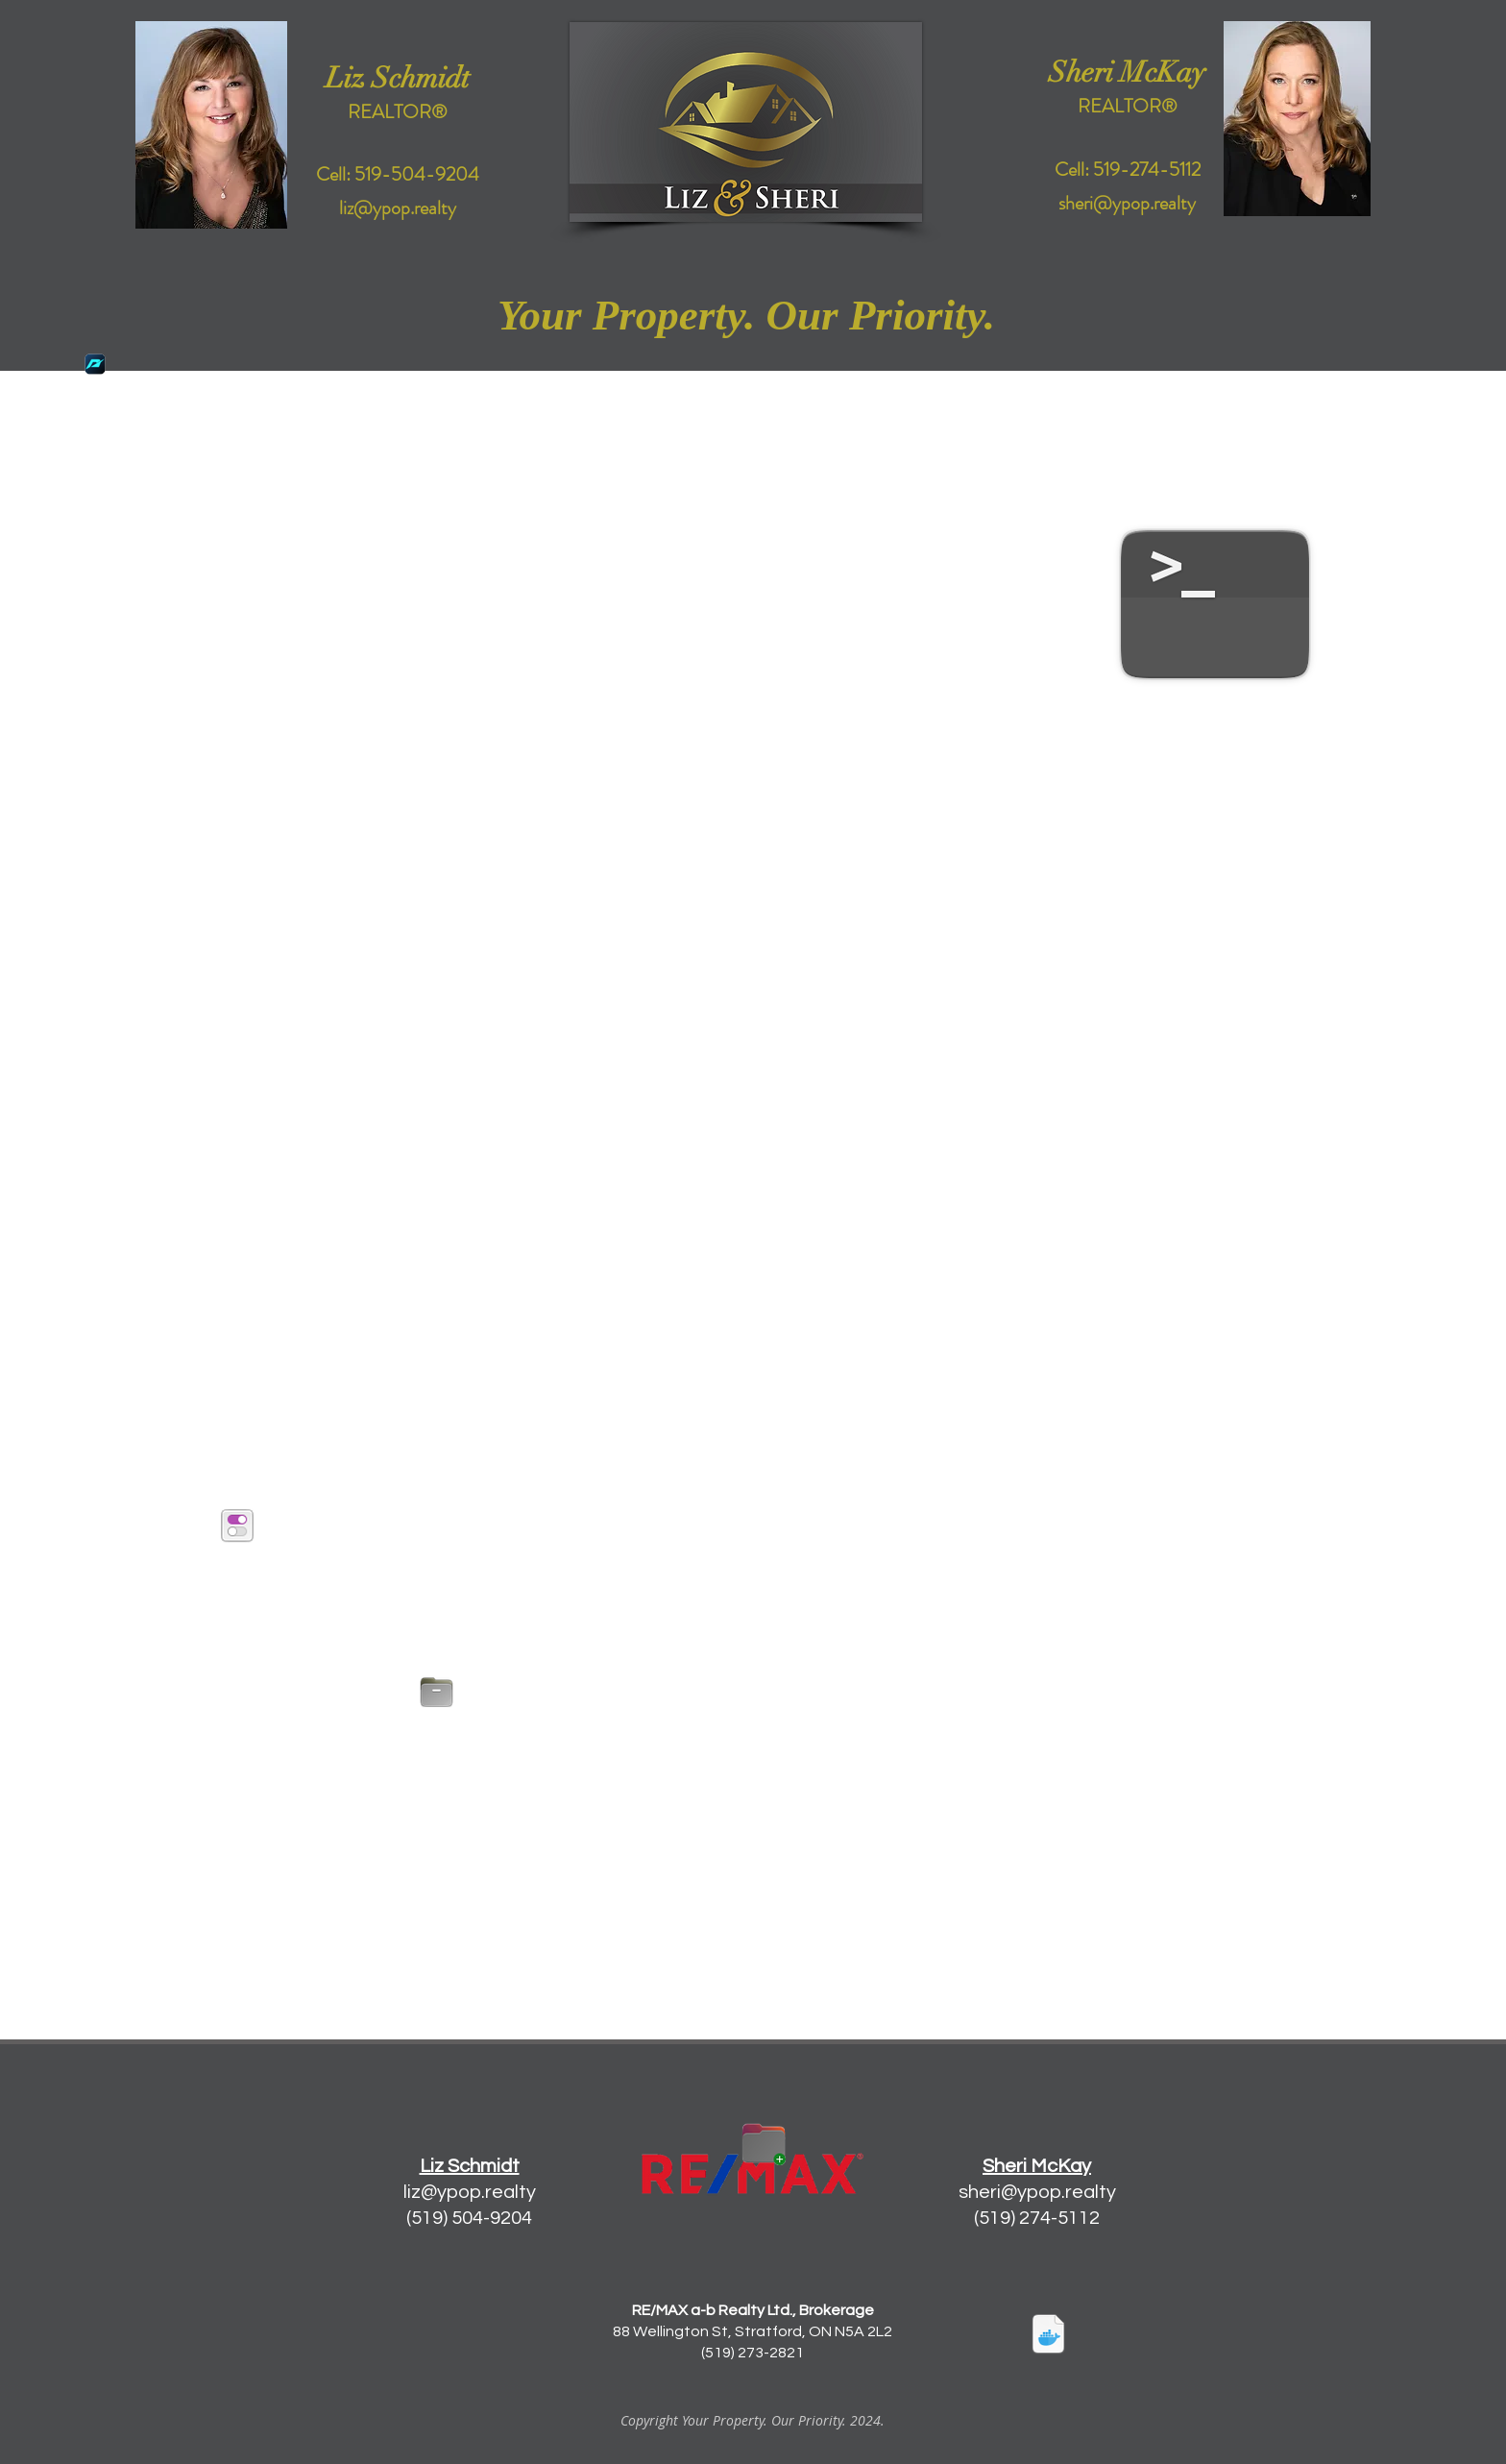 This screenshot has height=2464, width=1506. I want to click on open gnome tweaks settings, so click(237, 1525).